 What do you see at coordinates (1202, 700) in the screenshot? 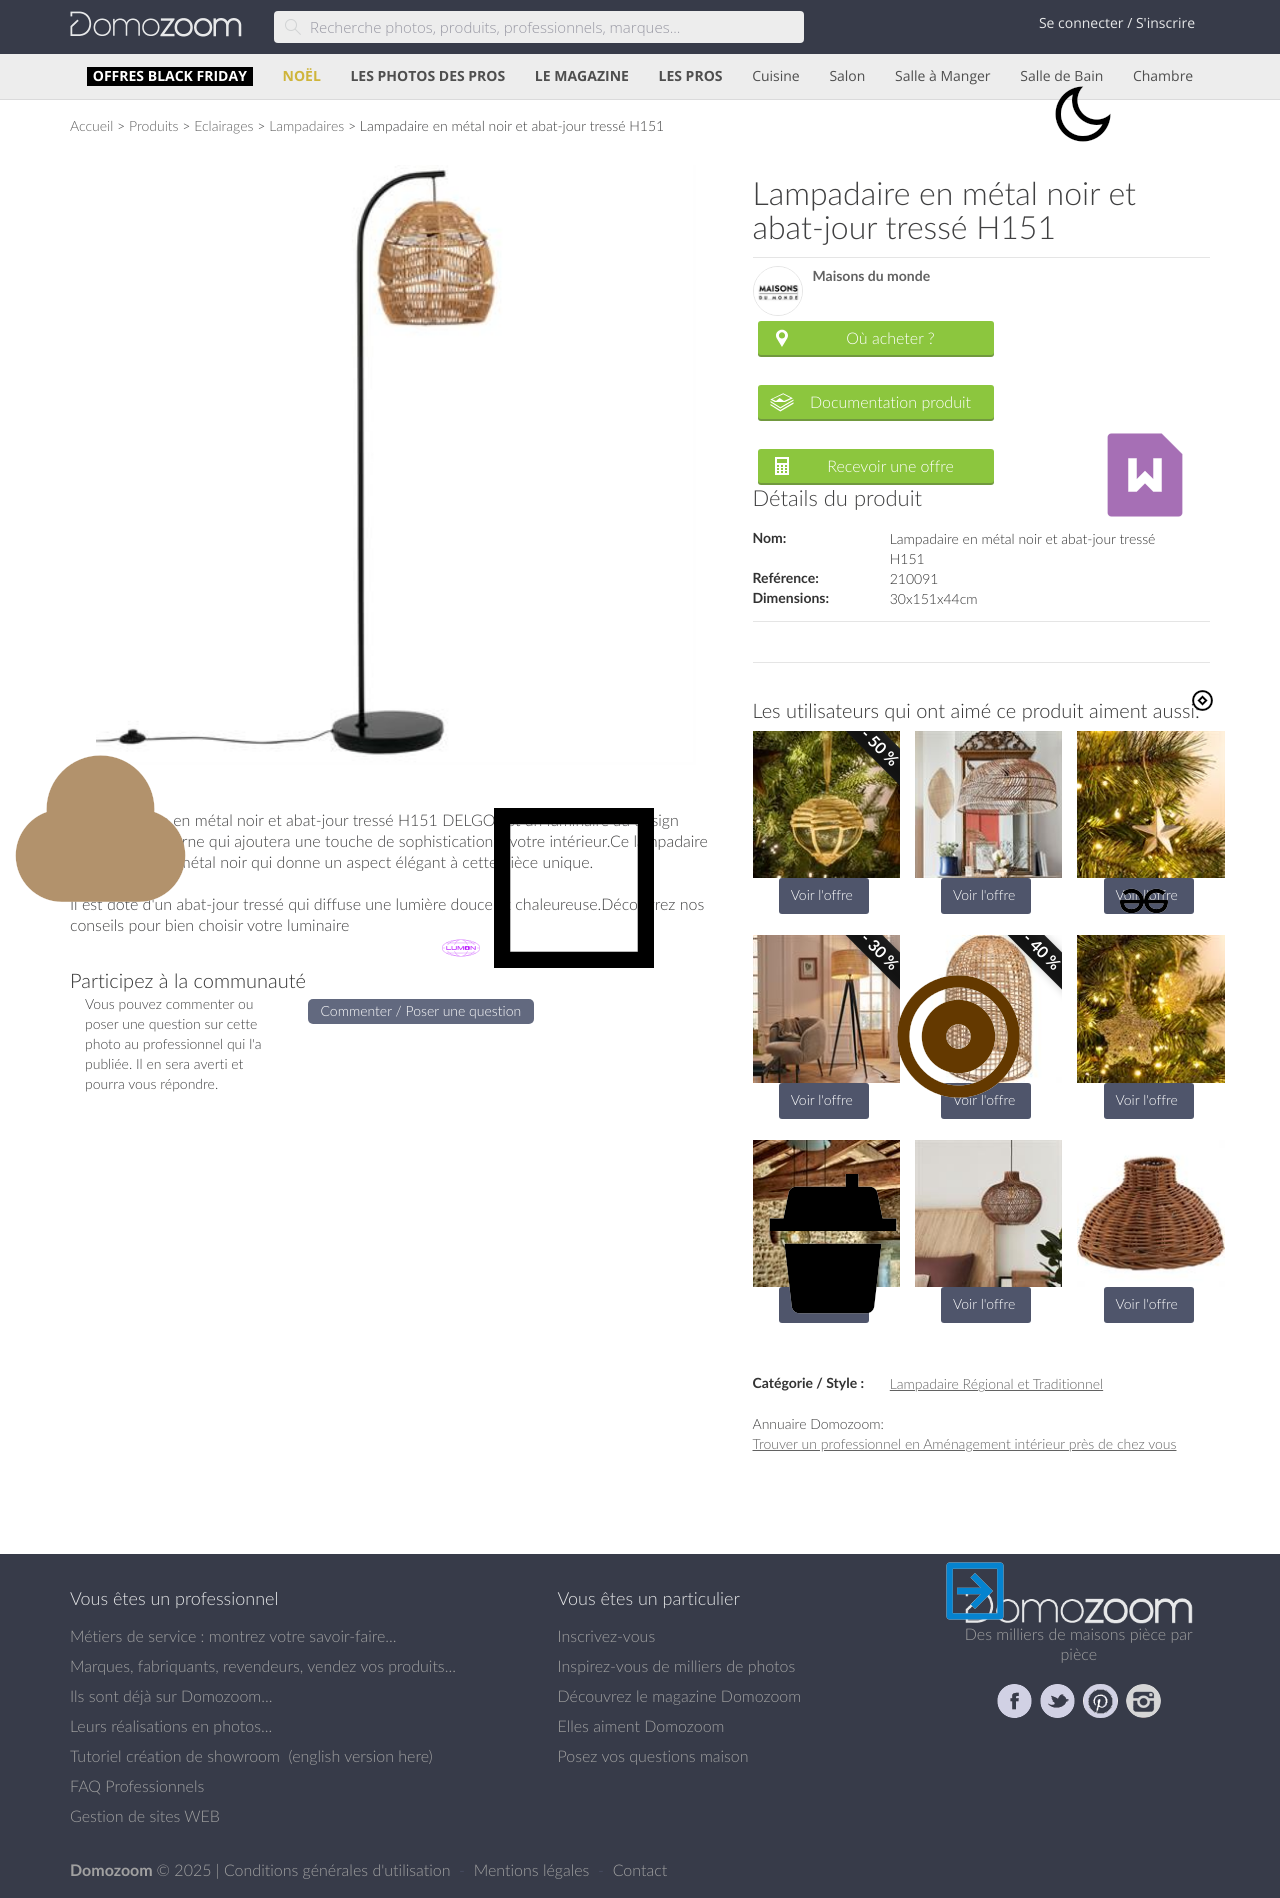
I see `view in-app currency or coin balance` at bounding box center [1202, 700].